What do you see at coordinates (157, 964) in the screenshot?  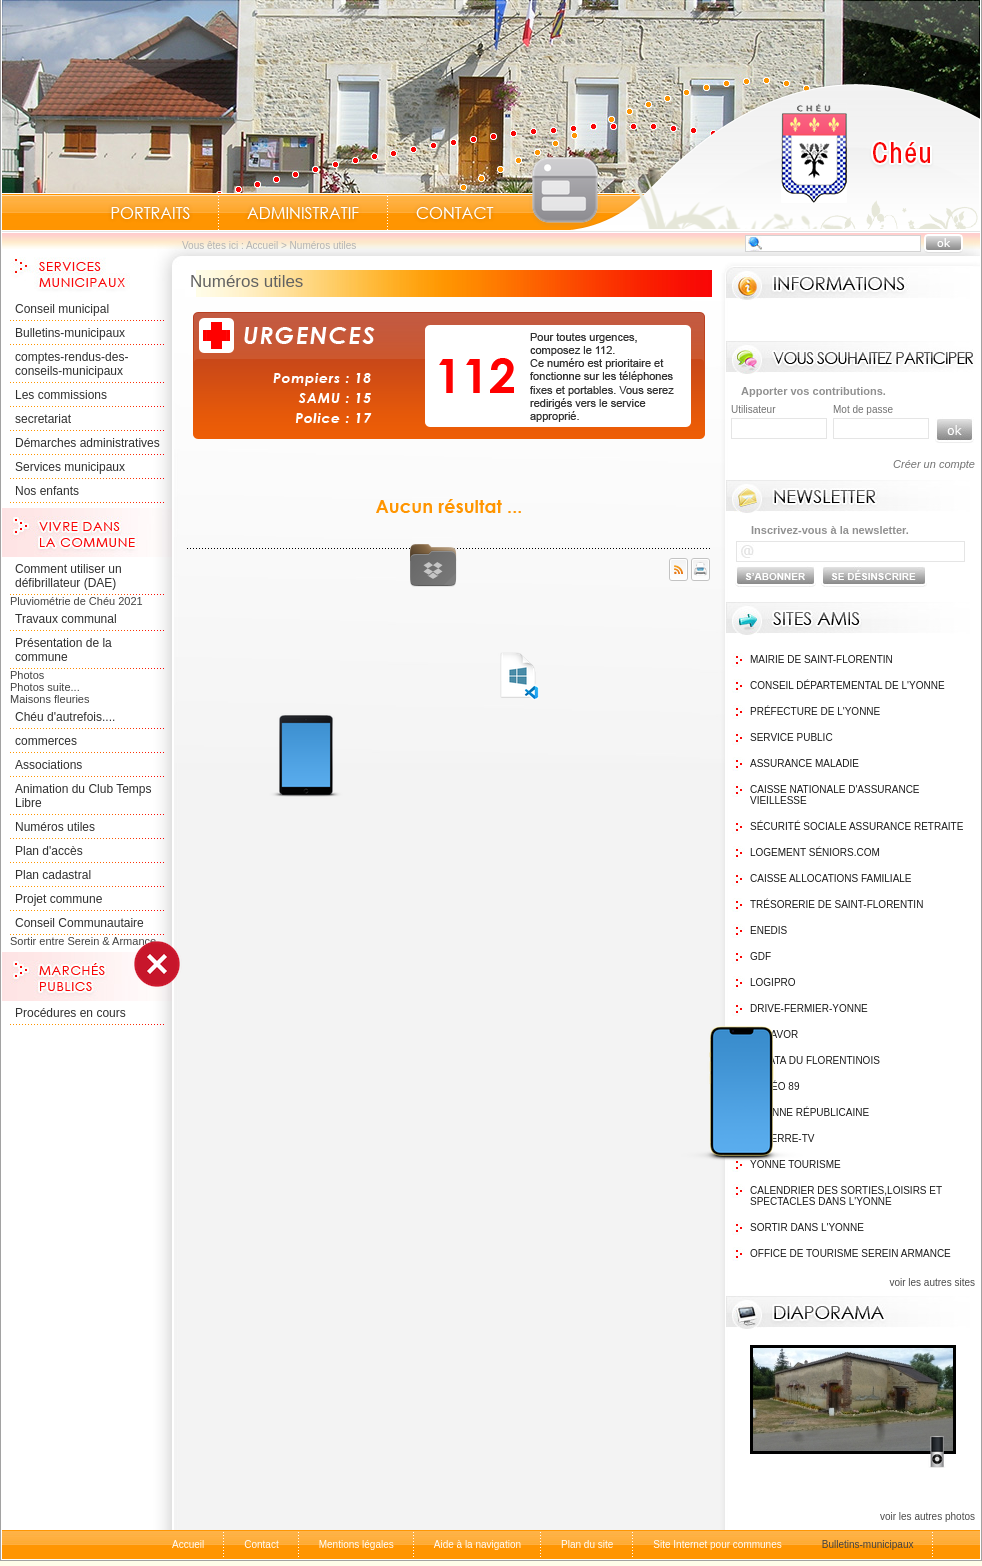 I see `close the current window or dialog` at bounding box center [157, 964].